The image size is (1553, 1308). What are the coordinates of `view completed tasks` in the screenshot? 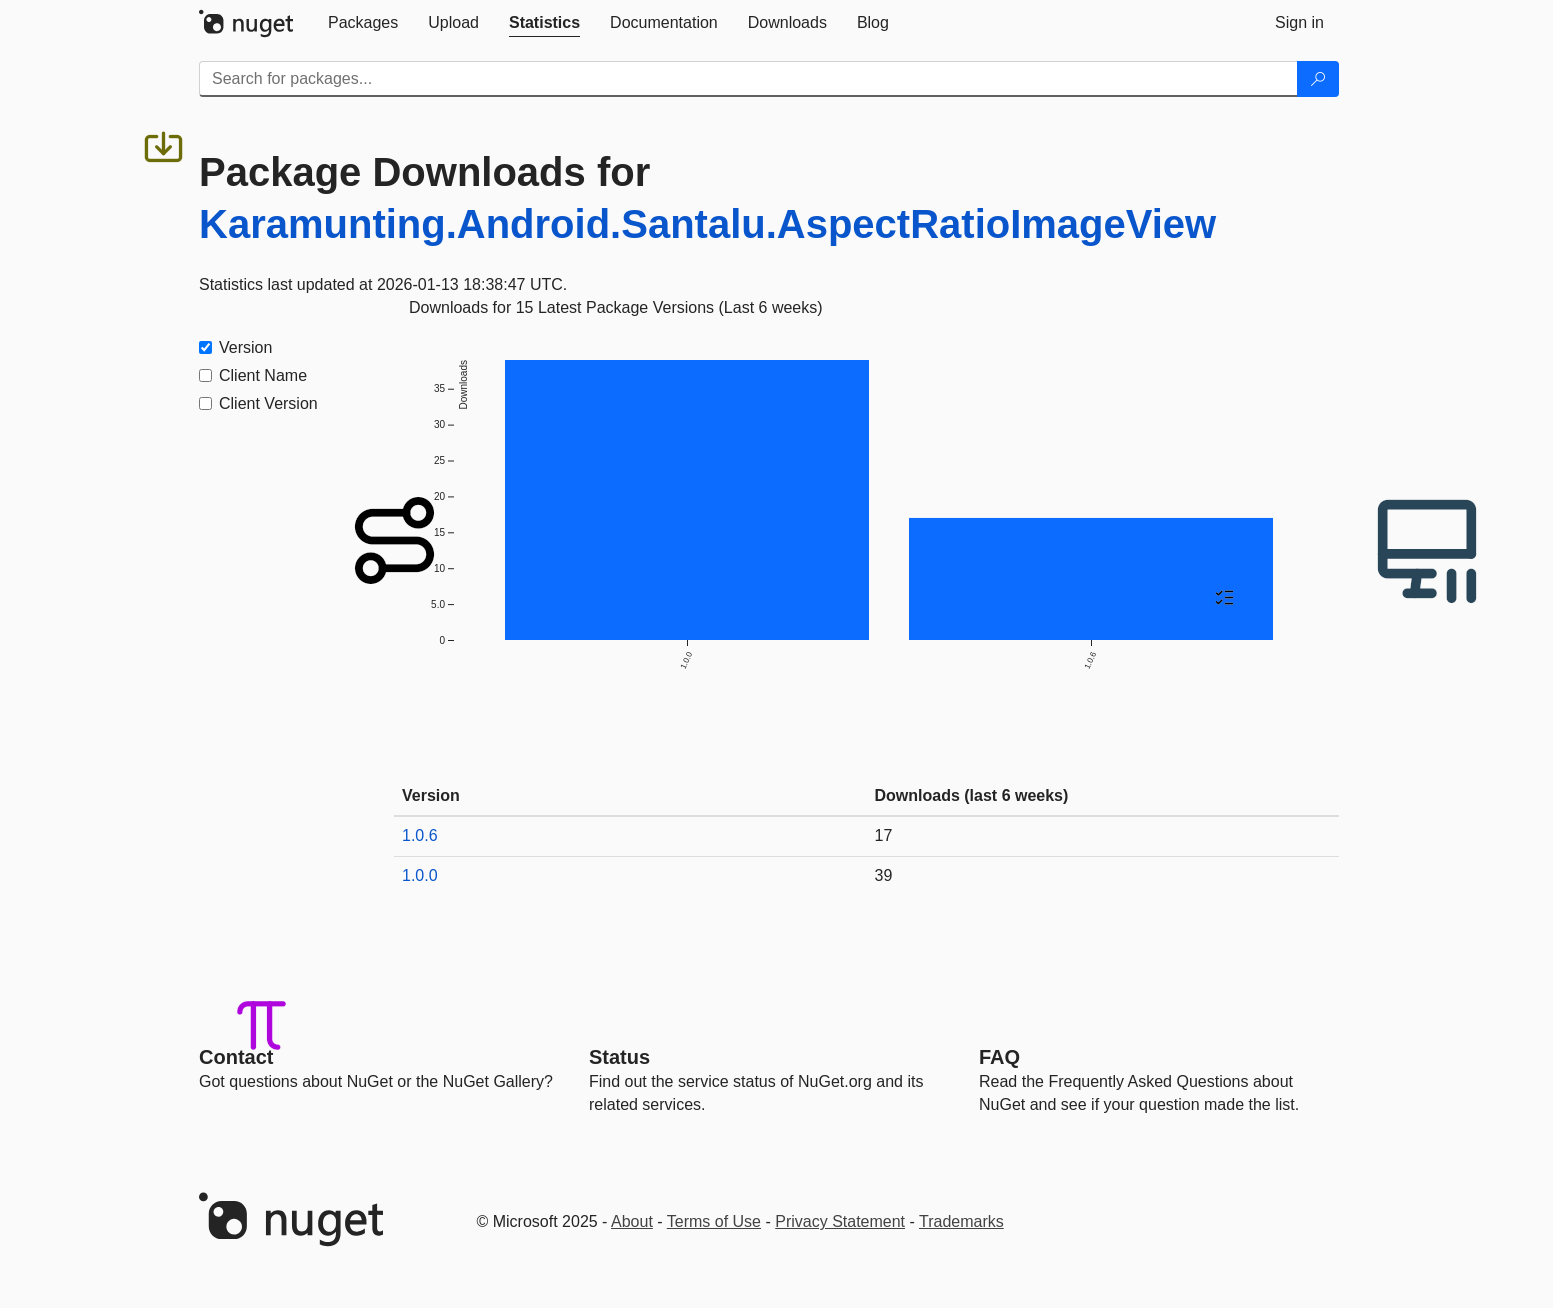 It's located at (1224, 597).